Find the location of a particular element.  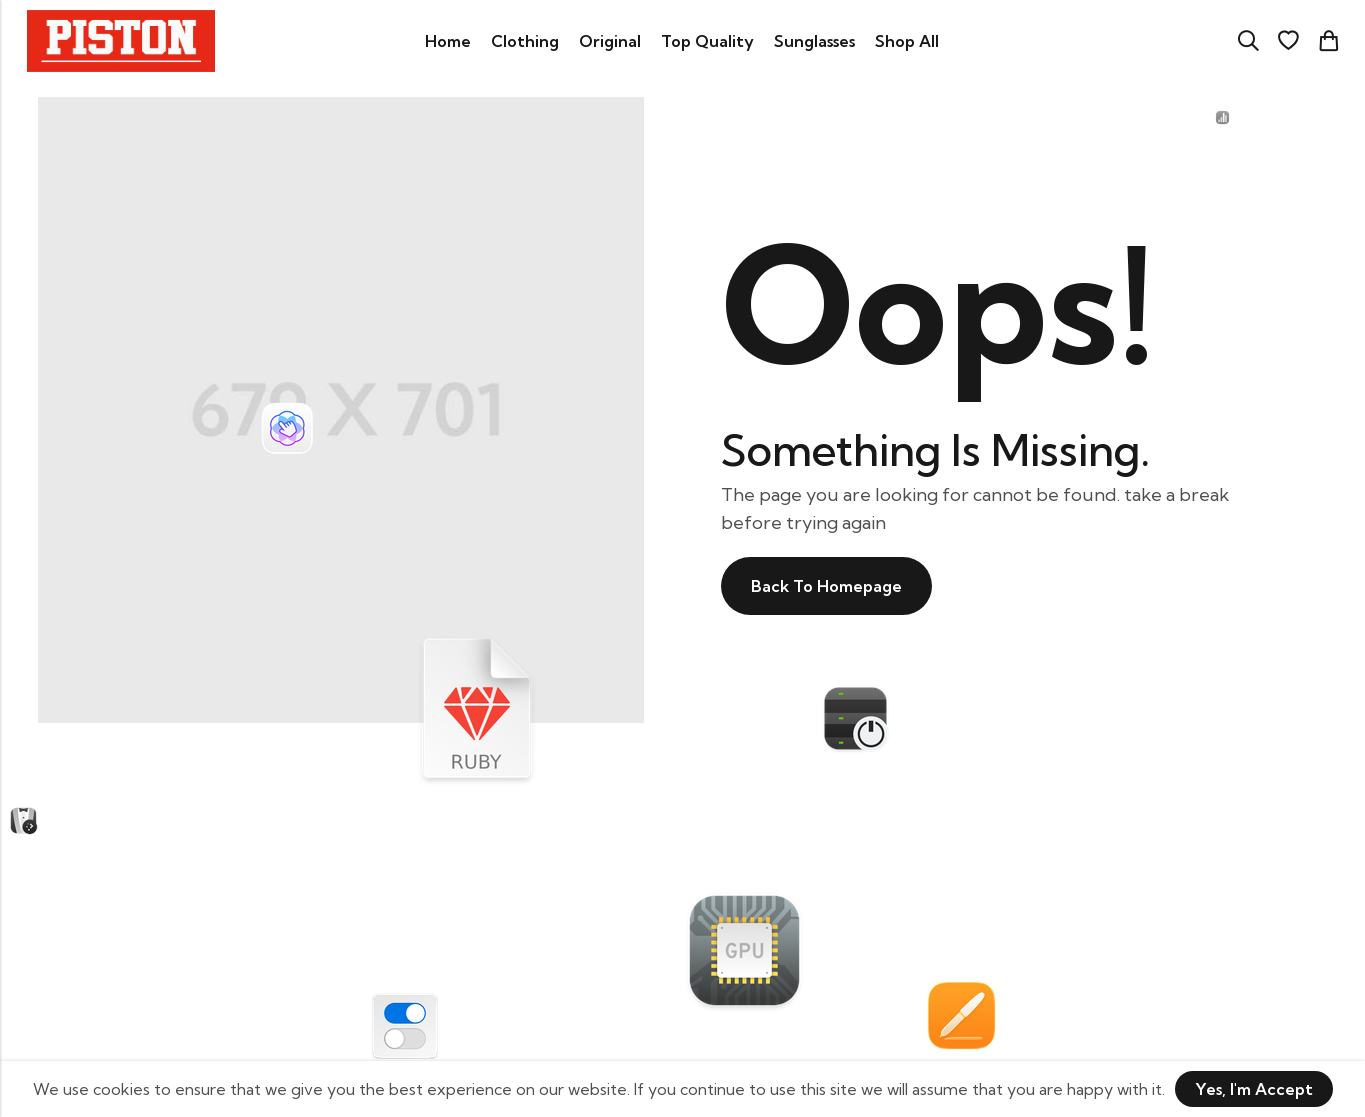

ruby programming language source file is located at coordinates (477, 711).